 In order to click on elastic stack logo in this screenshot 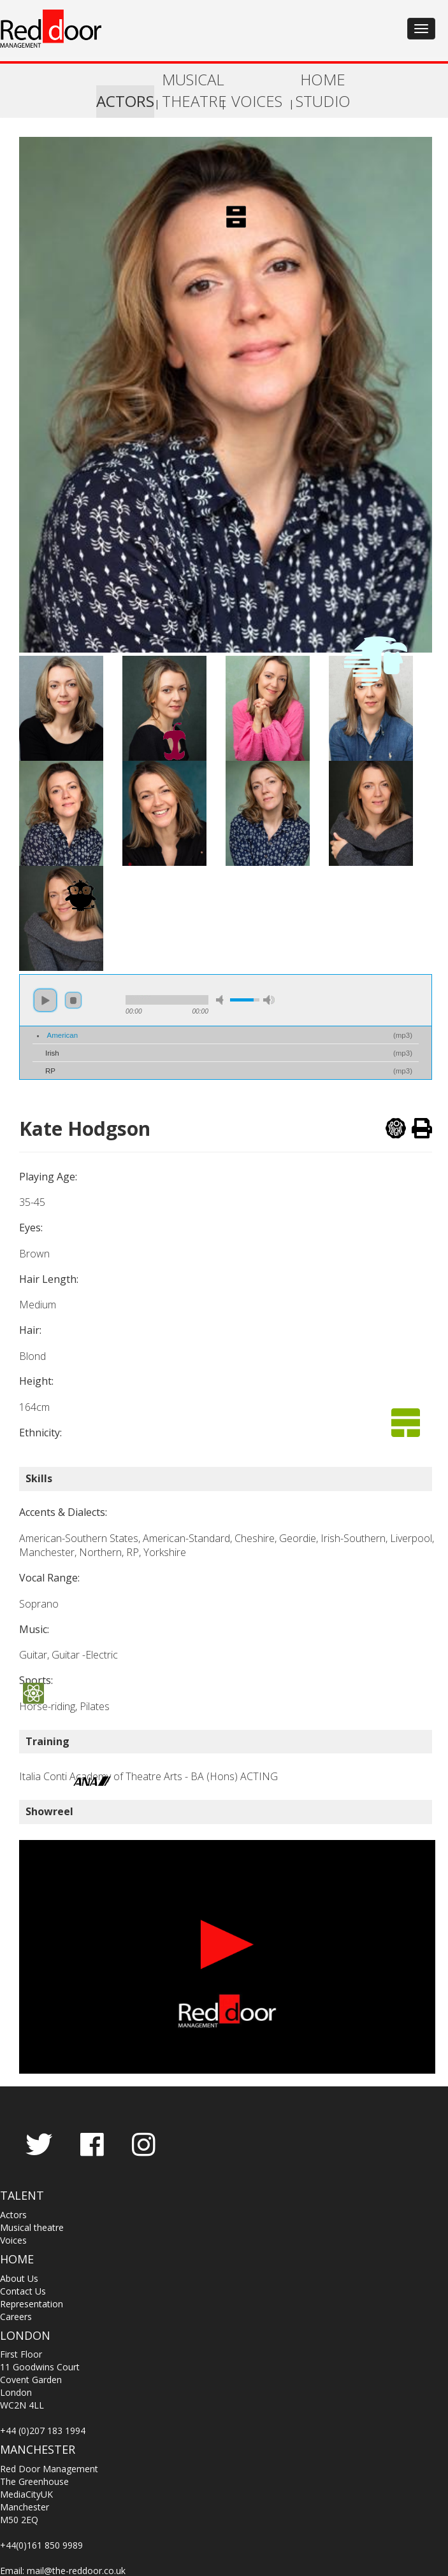, I will do `click(405, 1422)`.